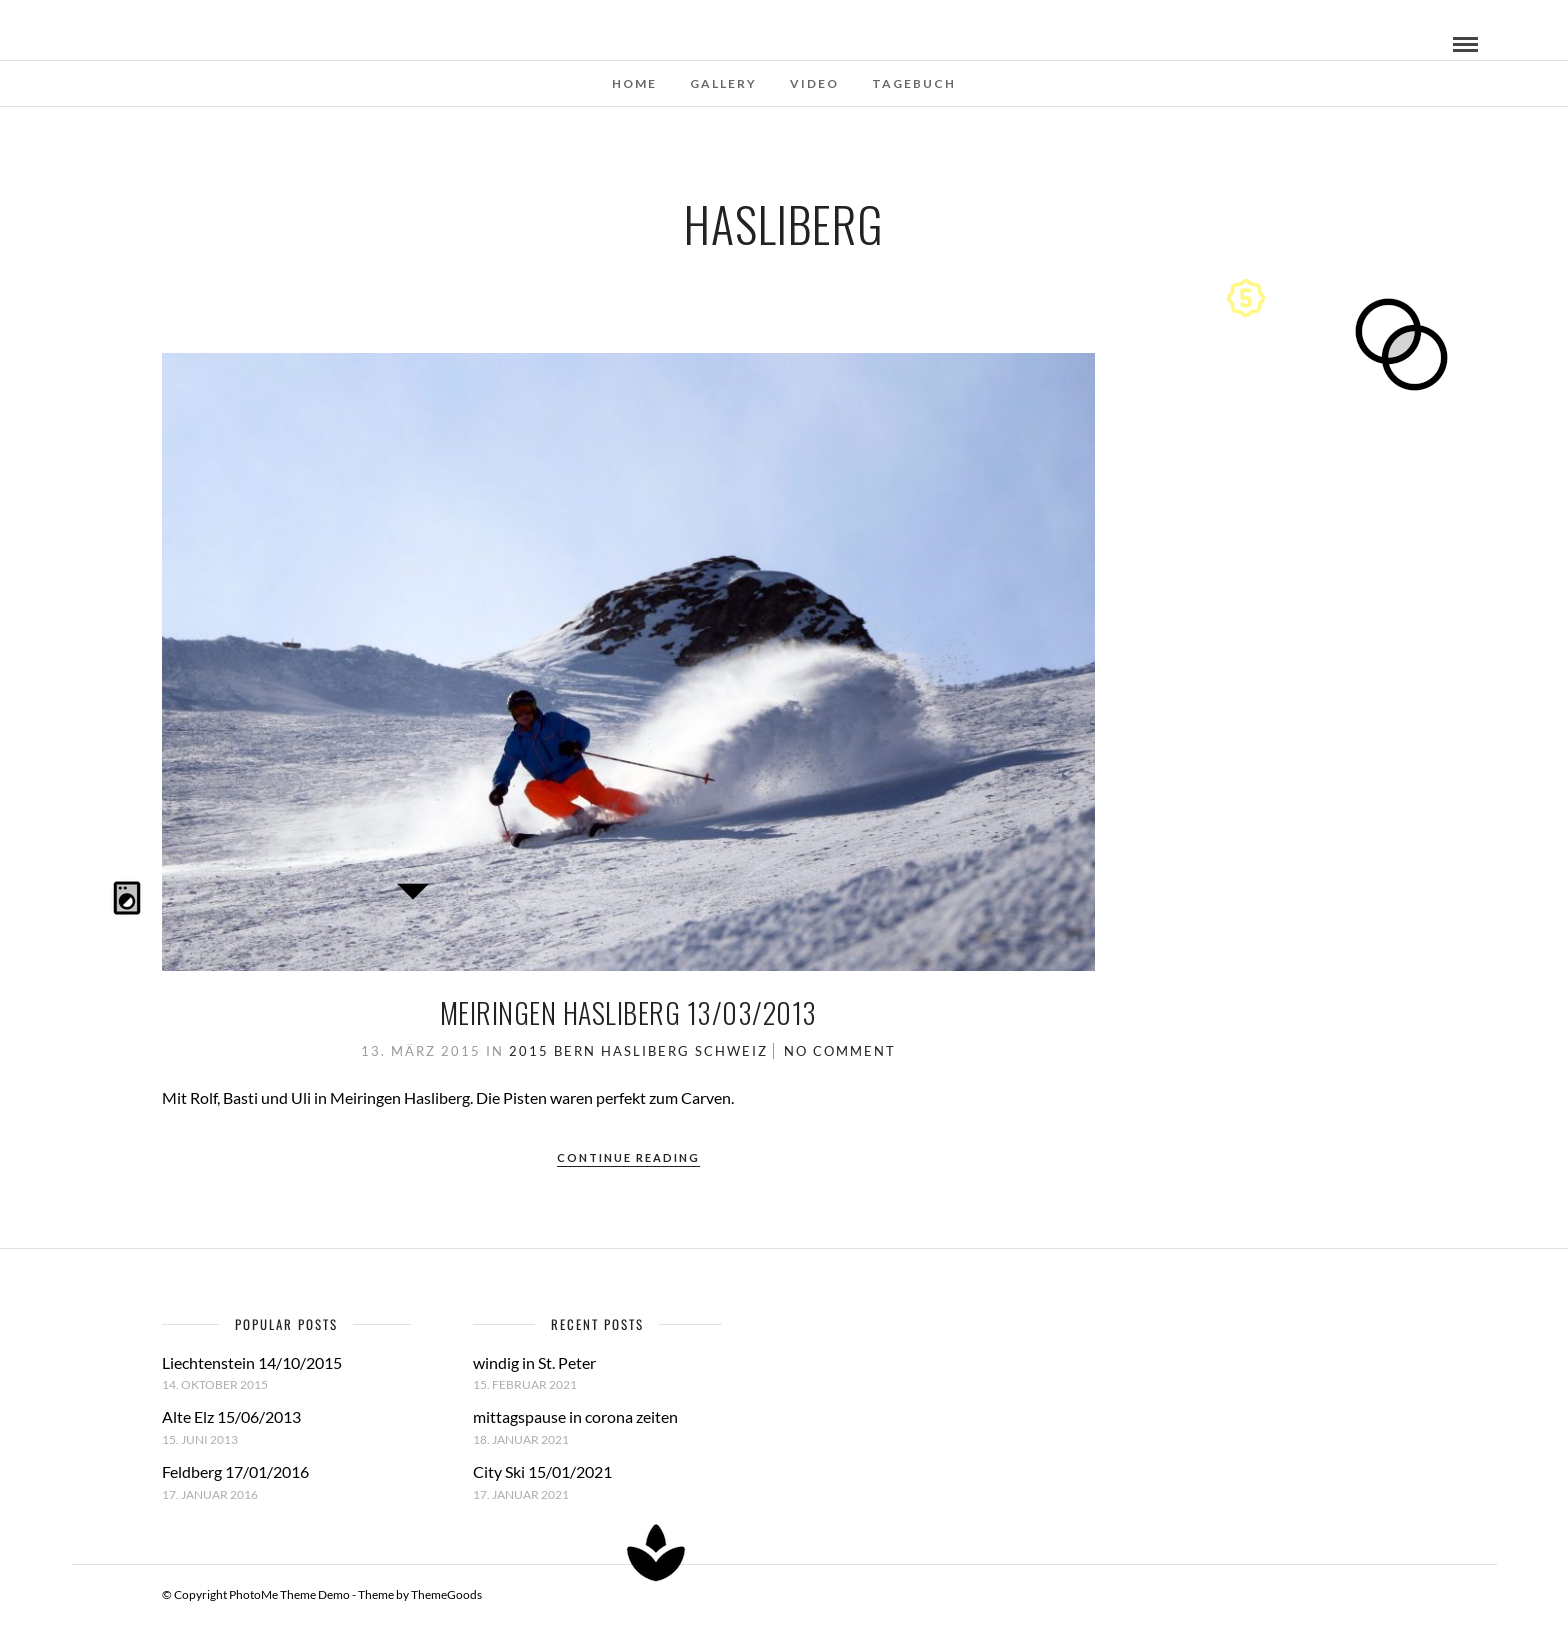 Image resolution: width=1568 pixels, height=1625 pixels. I want to click on find nearby laundromat or laundry services, so click(127, 898).